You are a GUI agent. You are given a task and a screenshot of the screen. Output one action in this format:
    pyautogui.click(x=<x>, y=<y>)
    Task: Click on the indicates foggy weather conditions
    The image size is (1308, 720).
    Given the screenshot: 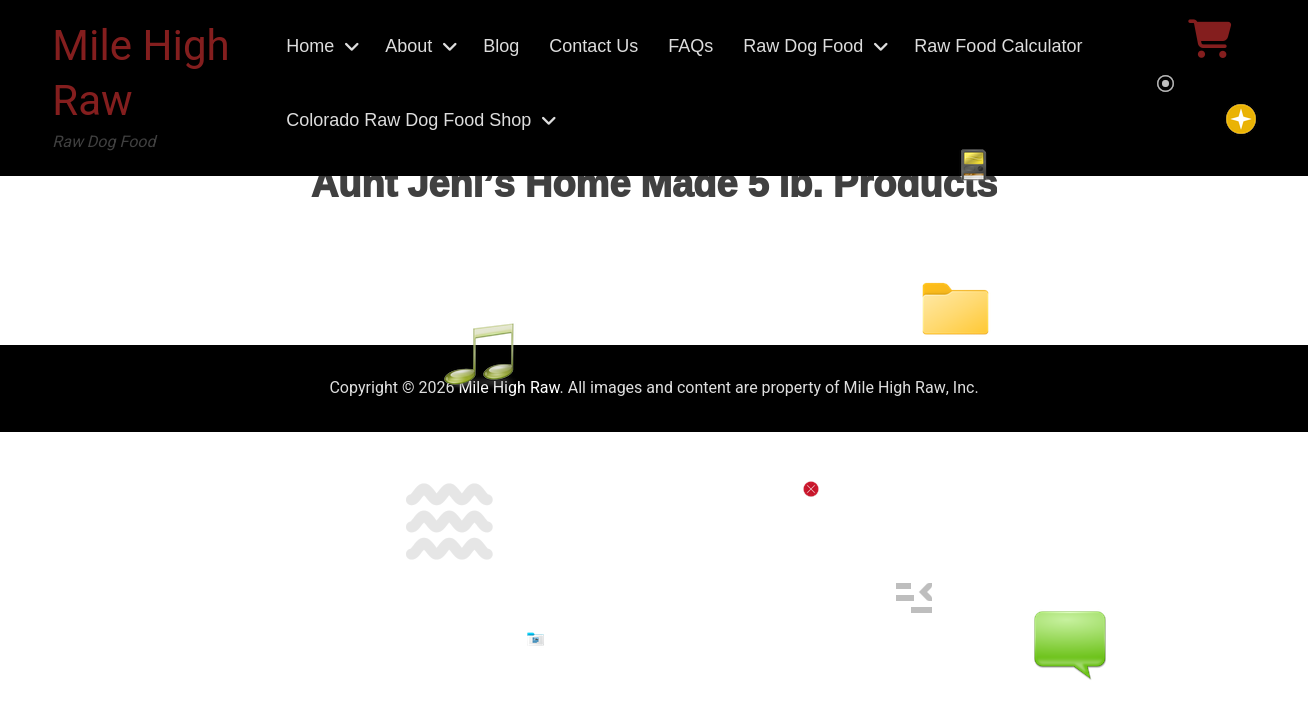 What is the action you would take?
    pyautogui.click(x=449, y=521)
    